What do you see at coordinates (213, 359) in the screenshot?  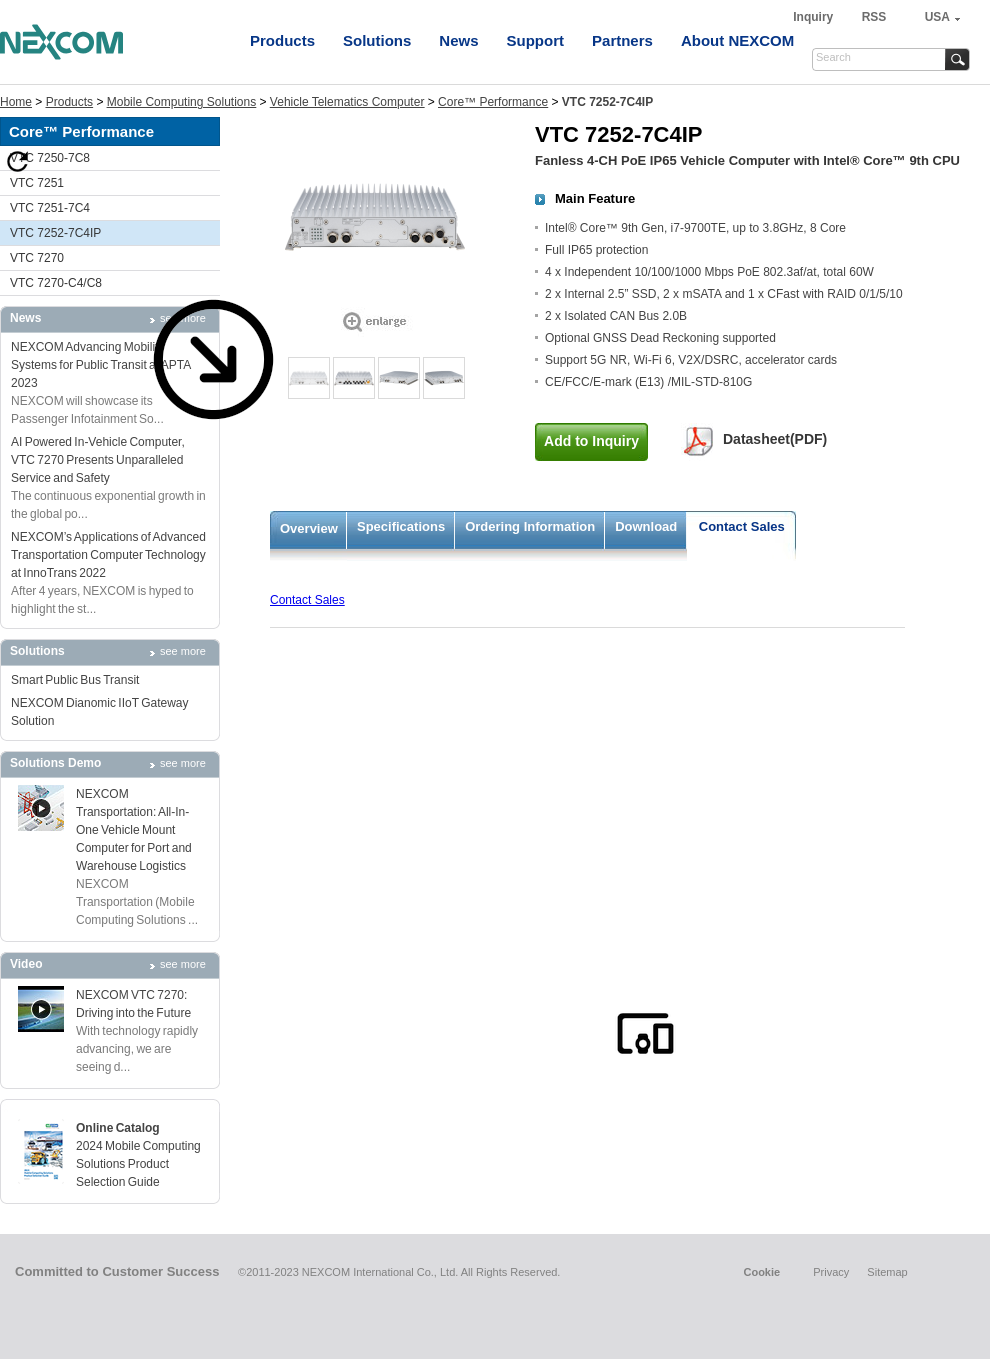 I see `navigate to the next section below` at bounding box center [213, 359].